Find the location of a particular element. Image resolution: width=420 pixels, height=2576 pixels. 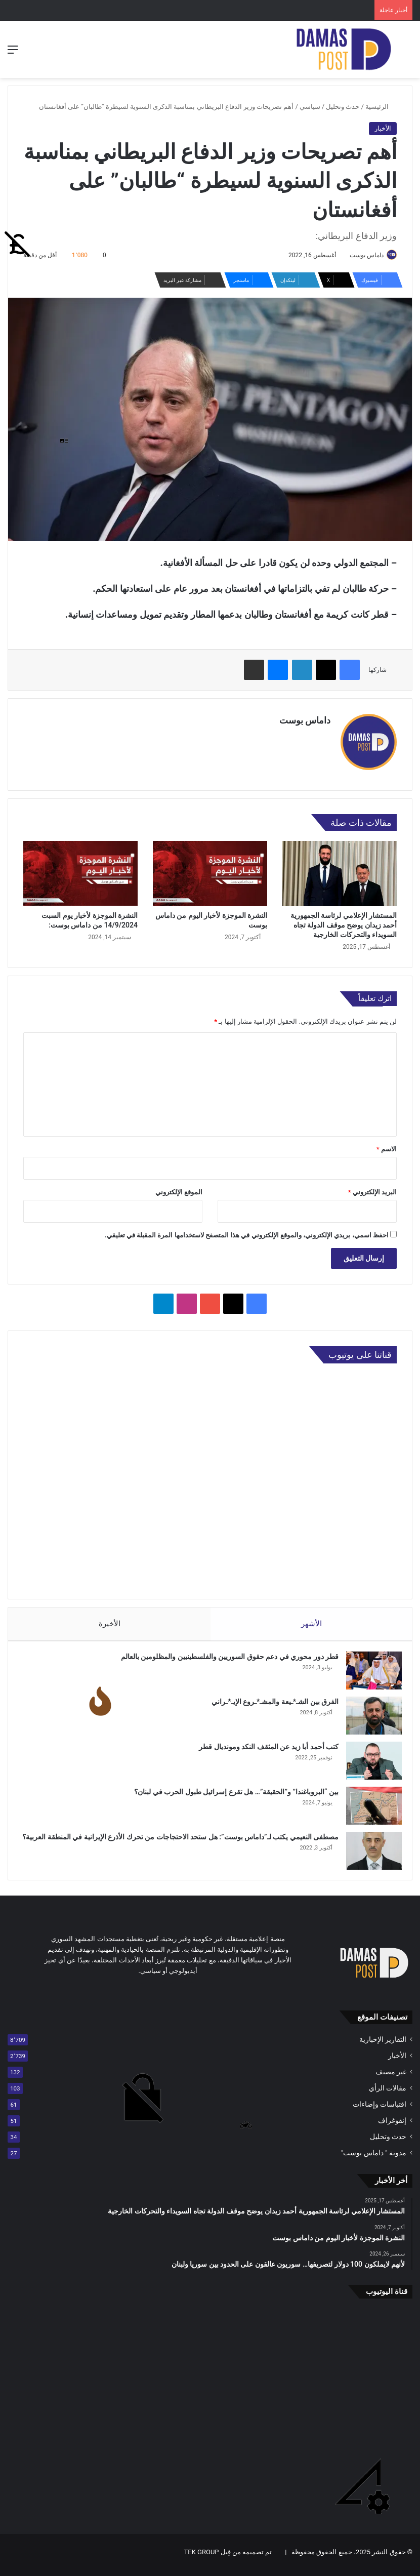

indicates an unencrypted or insecure email connection is located at coordinates (143, 2098).